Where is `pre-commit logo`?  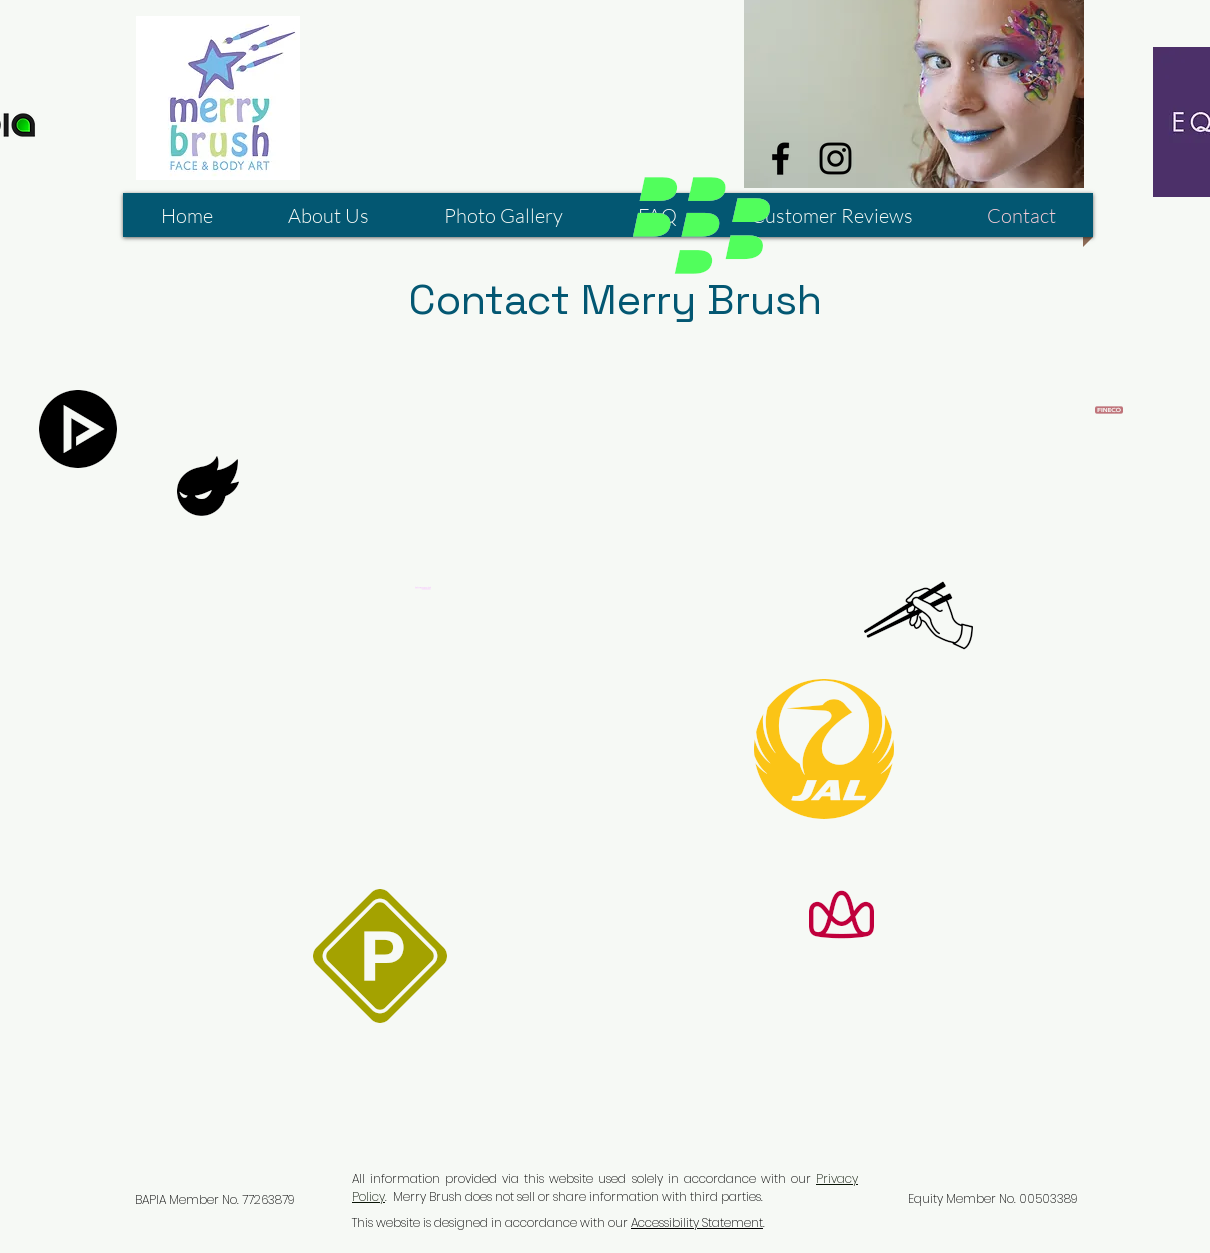 pre-commit logo is located at coordinates (380, 956).